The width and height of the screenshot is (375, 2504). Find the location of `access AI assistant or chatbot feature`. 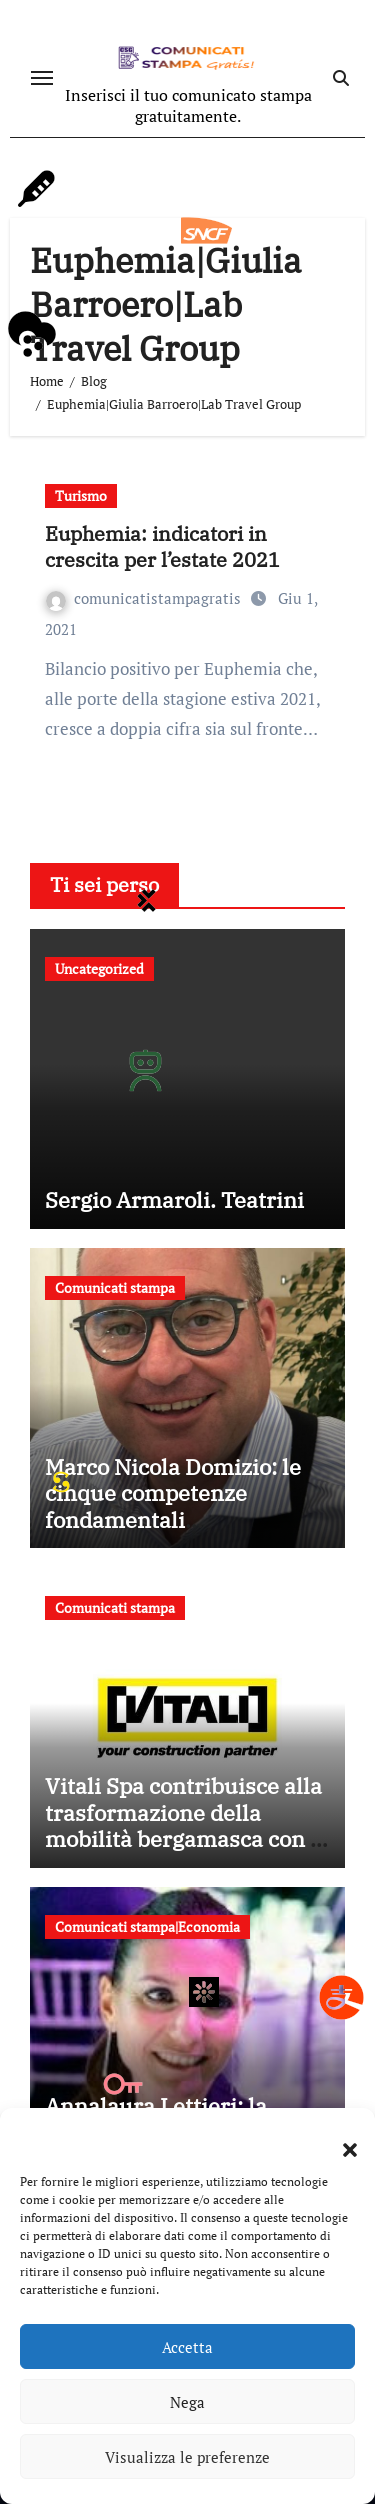

access AI assistant or chatbot feature is located at coordinates (145, 1071).